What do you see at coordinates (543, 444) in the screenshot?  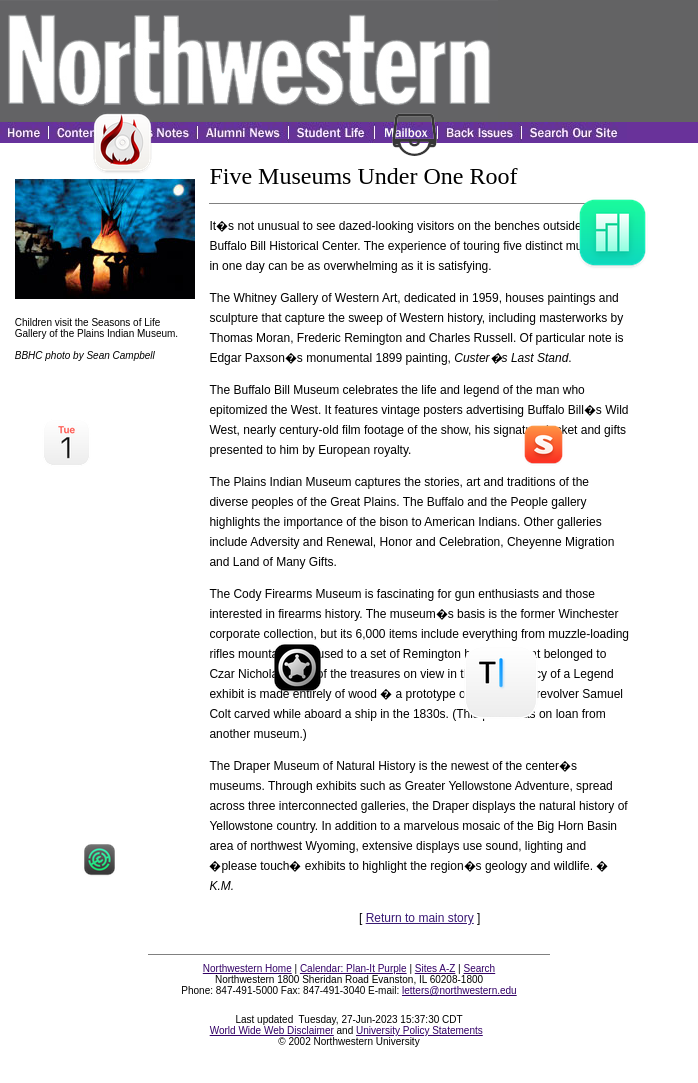 I see `open sogou pinyin input method` at bounding box center [543, 444].